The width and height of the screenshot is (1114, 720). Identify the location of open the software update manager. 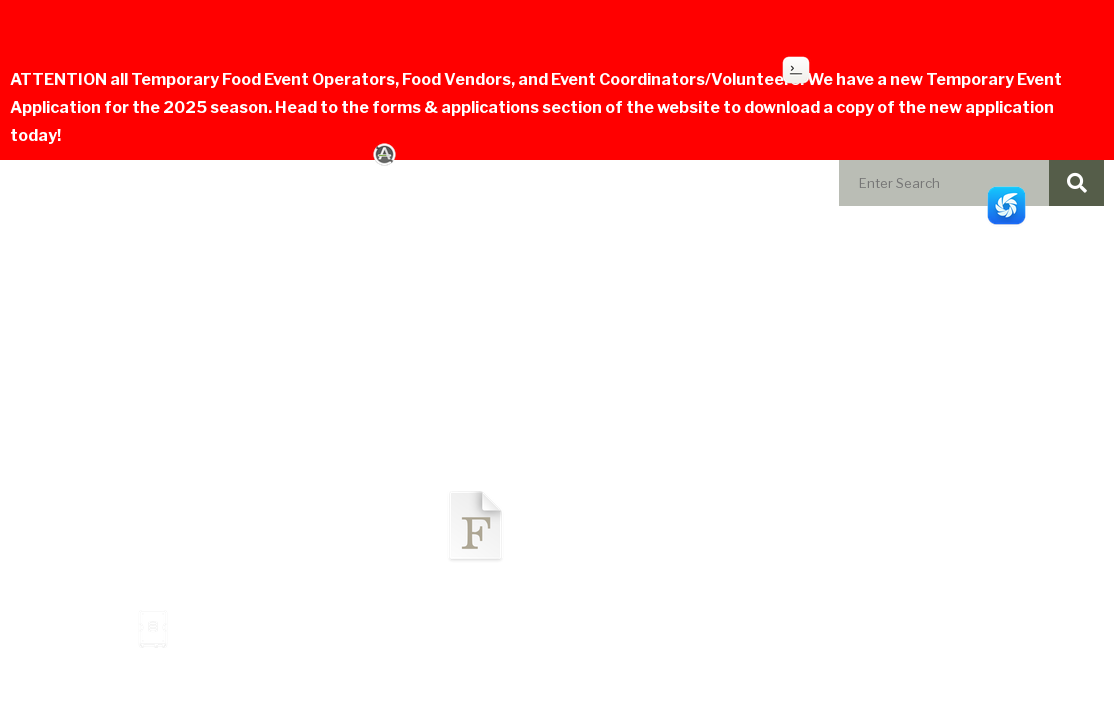
(384, 154).